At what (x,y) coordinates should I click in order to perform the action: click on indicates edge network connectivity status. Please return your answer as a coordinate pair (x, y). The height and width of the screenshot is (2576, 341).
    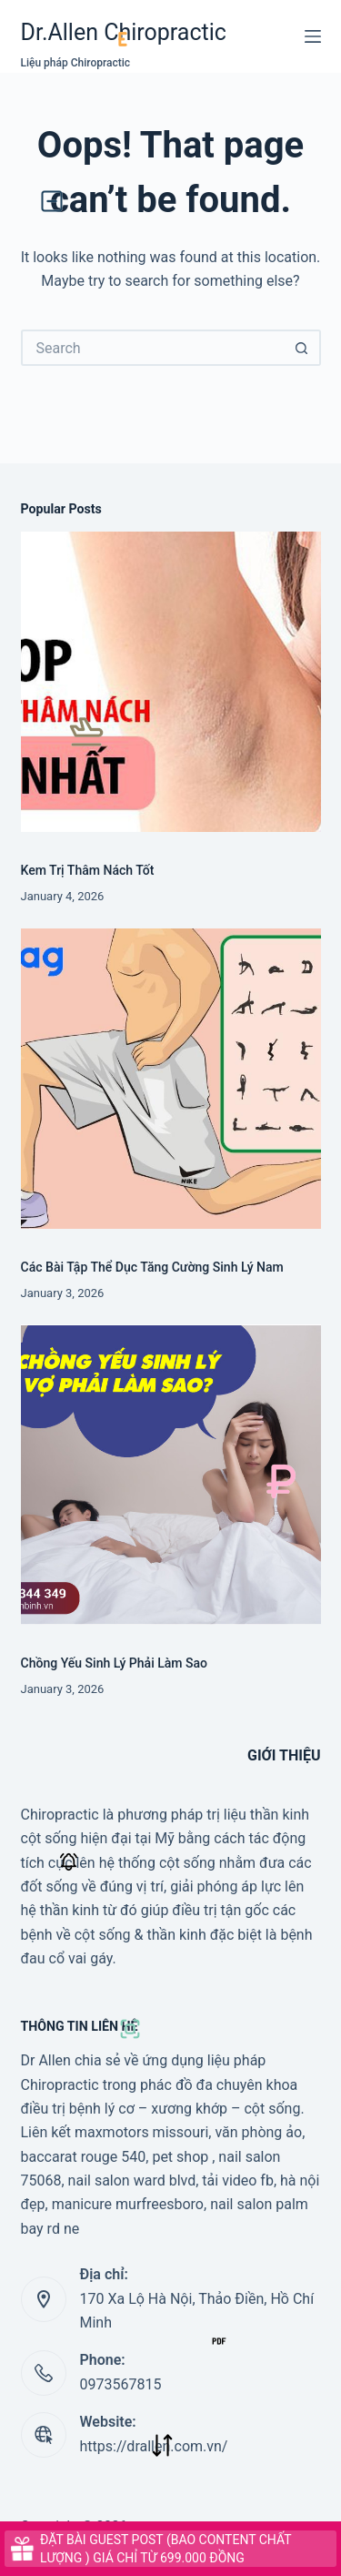
    Looking at the image, I should click on (123, 39).